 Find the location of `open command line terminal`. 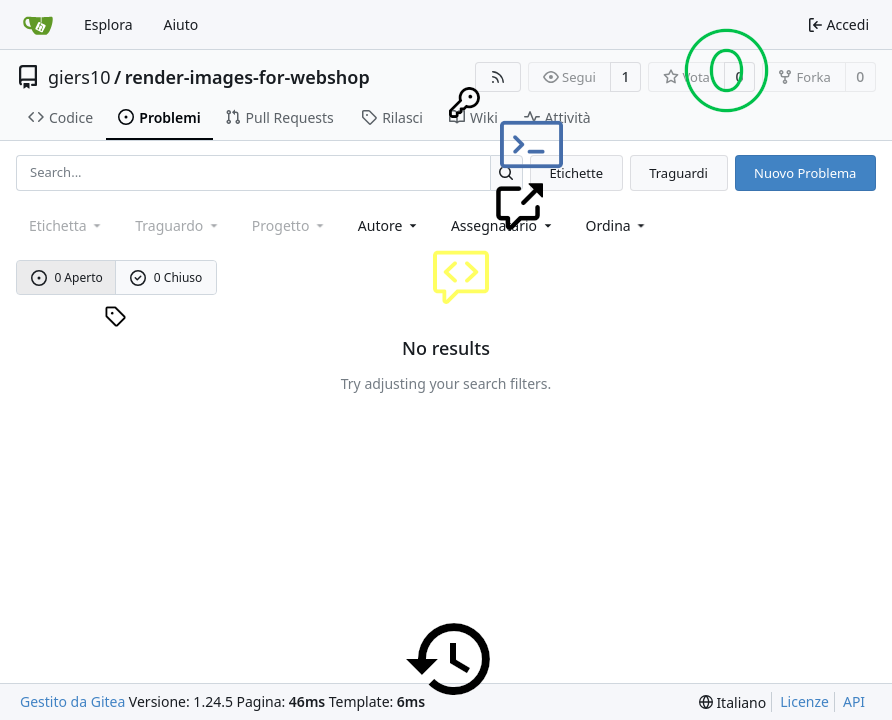

open command line terminal is located at coordinates (531, 144).